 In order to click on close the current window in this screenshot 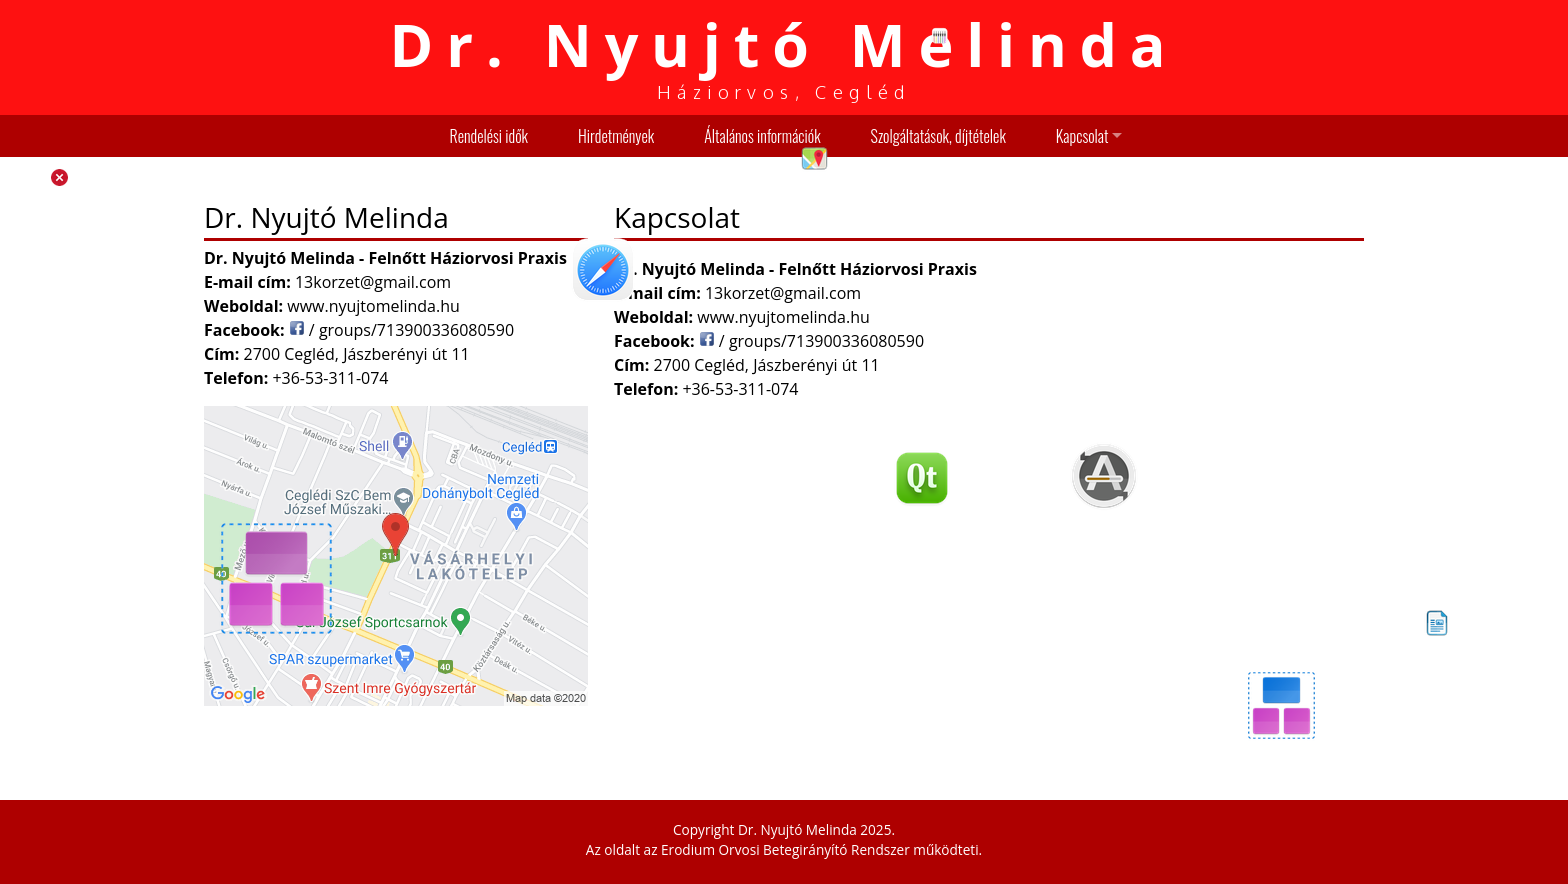, I will do `click(59, 177)`.